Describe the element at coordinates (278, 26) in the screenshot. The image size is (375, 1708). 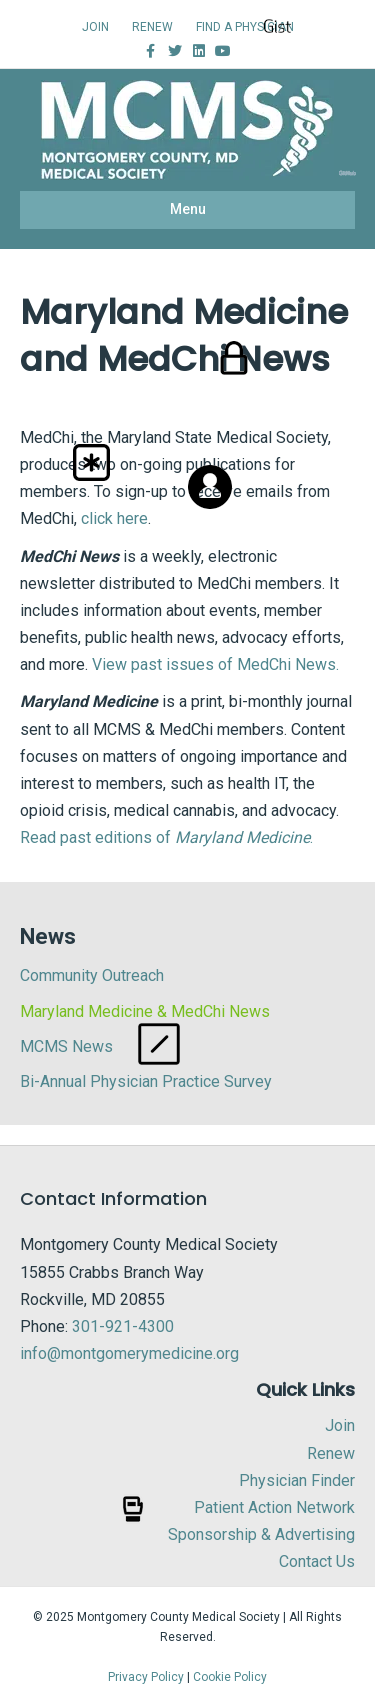
I see `navigate to GitHub Gist service` at that location.